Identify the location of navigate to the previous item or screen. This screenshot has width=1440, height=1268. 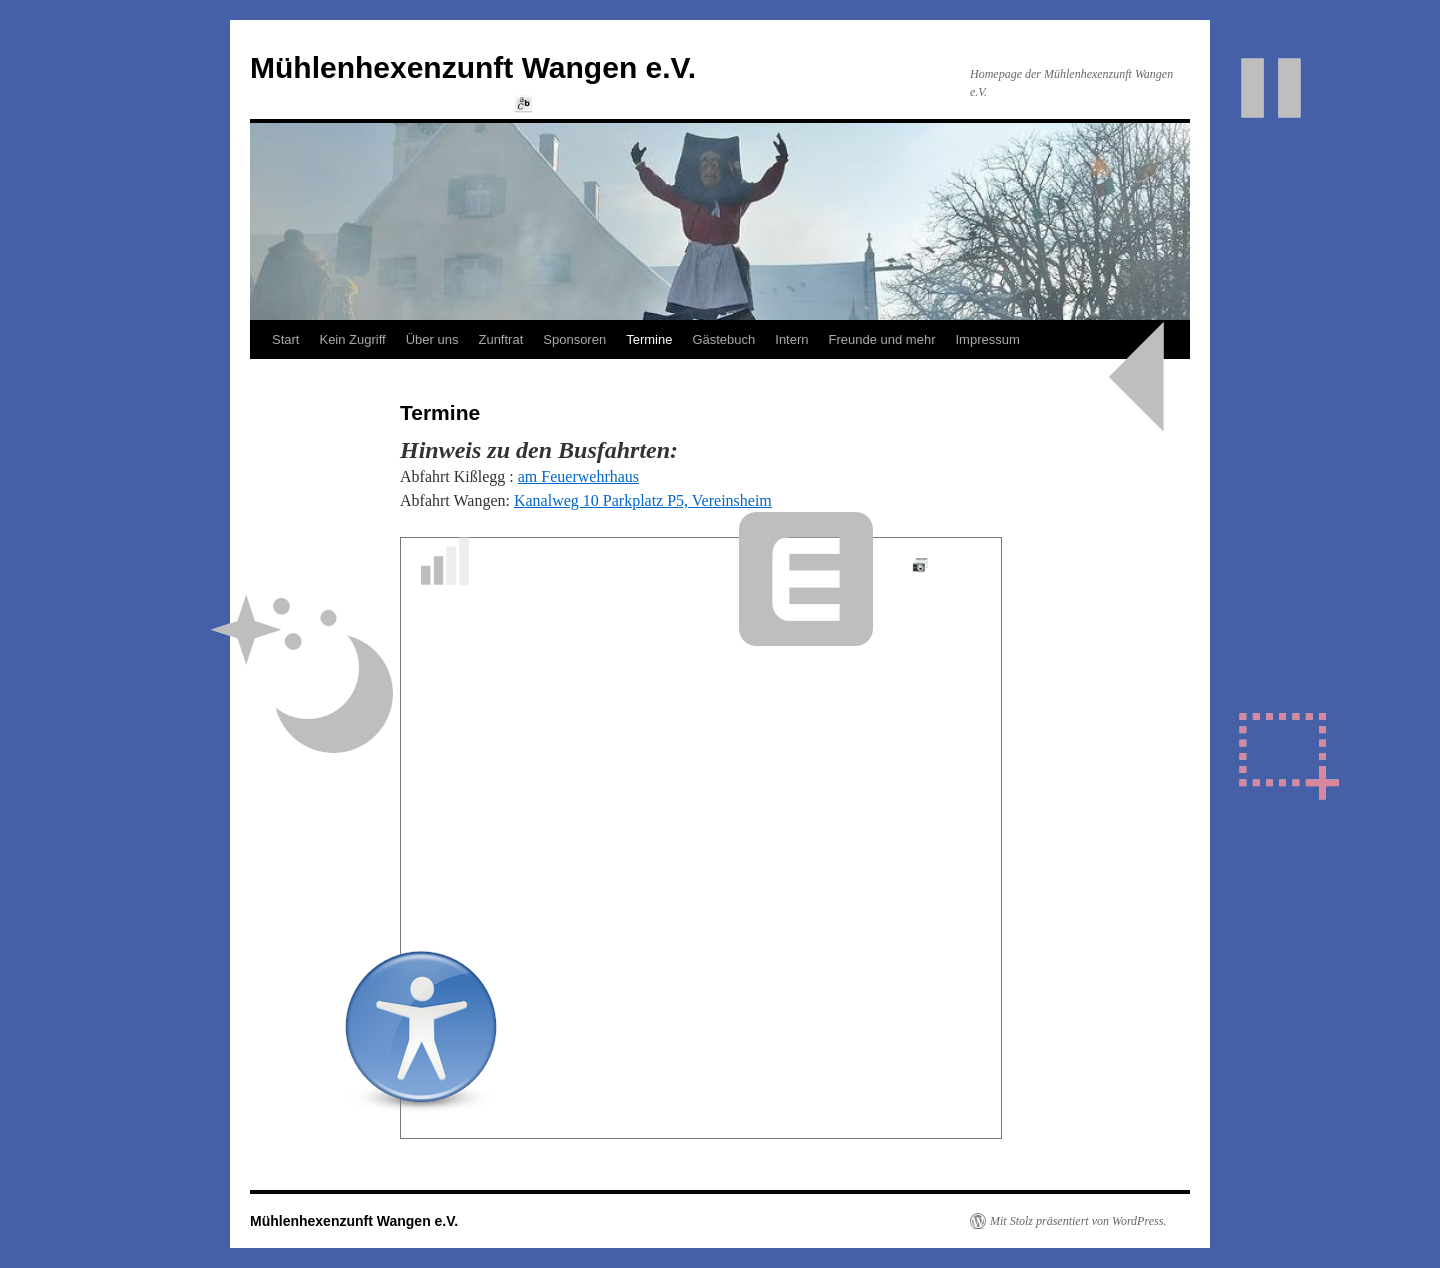
(1141, 377).